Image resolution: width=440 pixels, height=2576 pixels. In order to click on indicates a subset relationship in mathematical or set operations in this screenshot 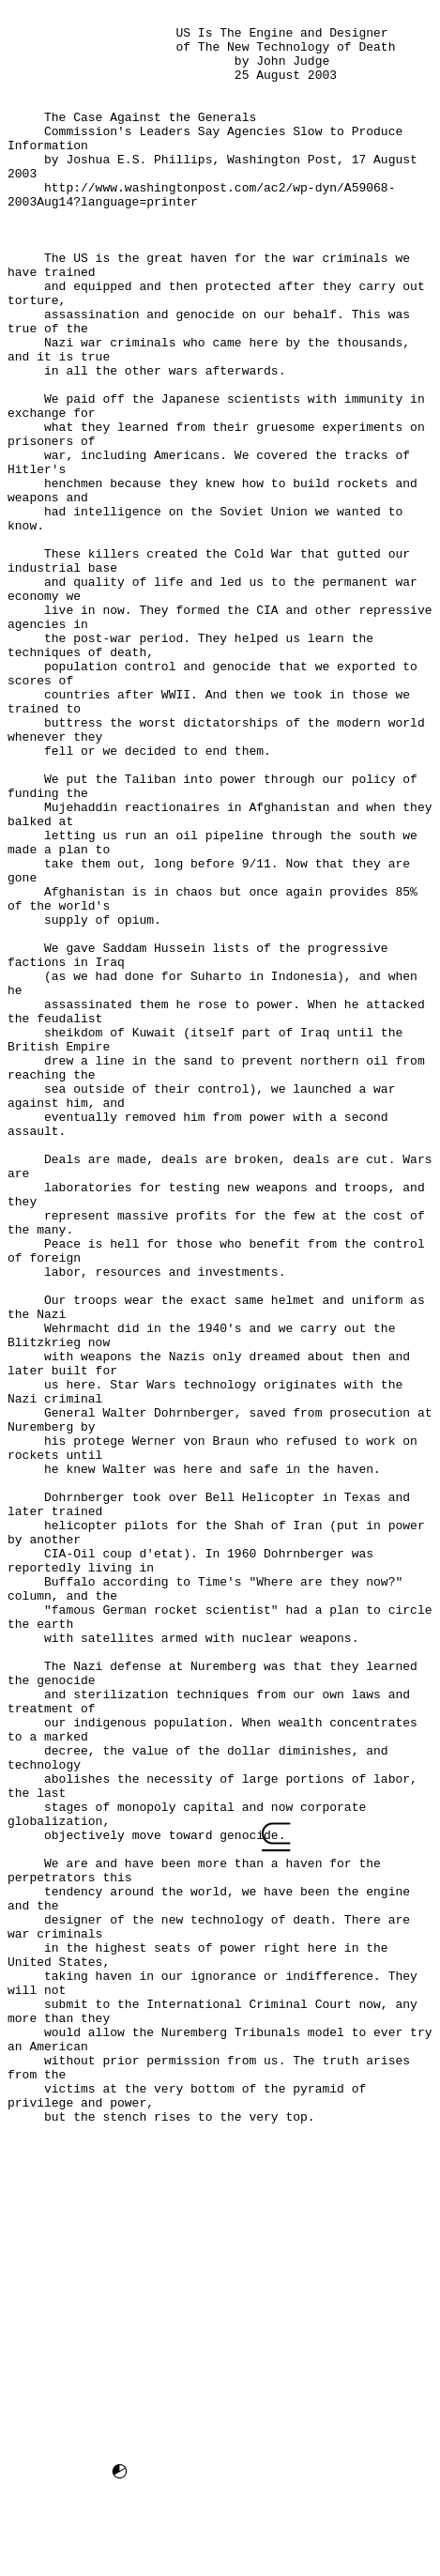, I will do `click(277, 1836)`.